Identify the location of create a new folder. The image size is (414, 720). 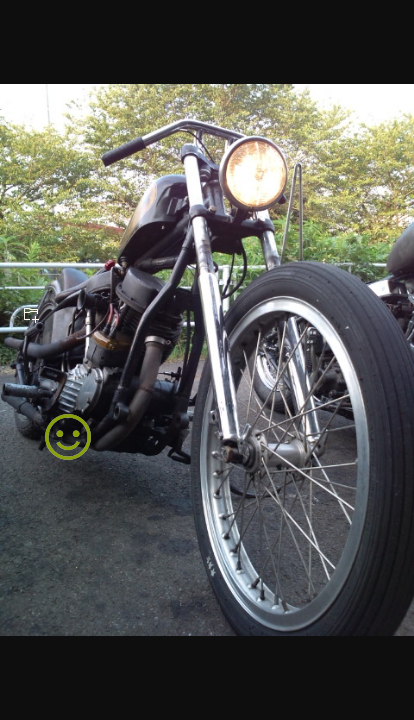
(31, 315).